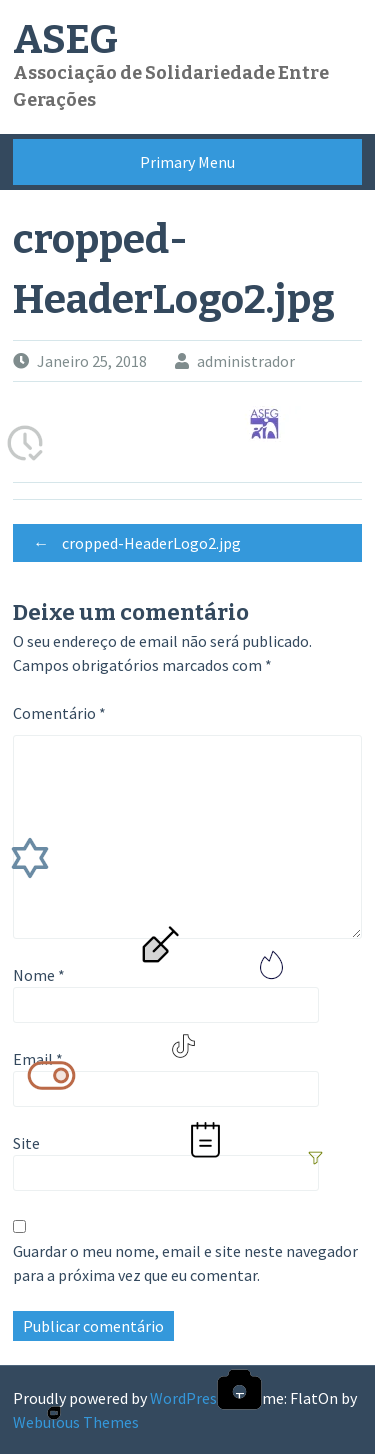 The image size is (375, 1454). I want to click on view trending or popular content, so click(271, 965).